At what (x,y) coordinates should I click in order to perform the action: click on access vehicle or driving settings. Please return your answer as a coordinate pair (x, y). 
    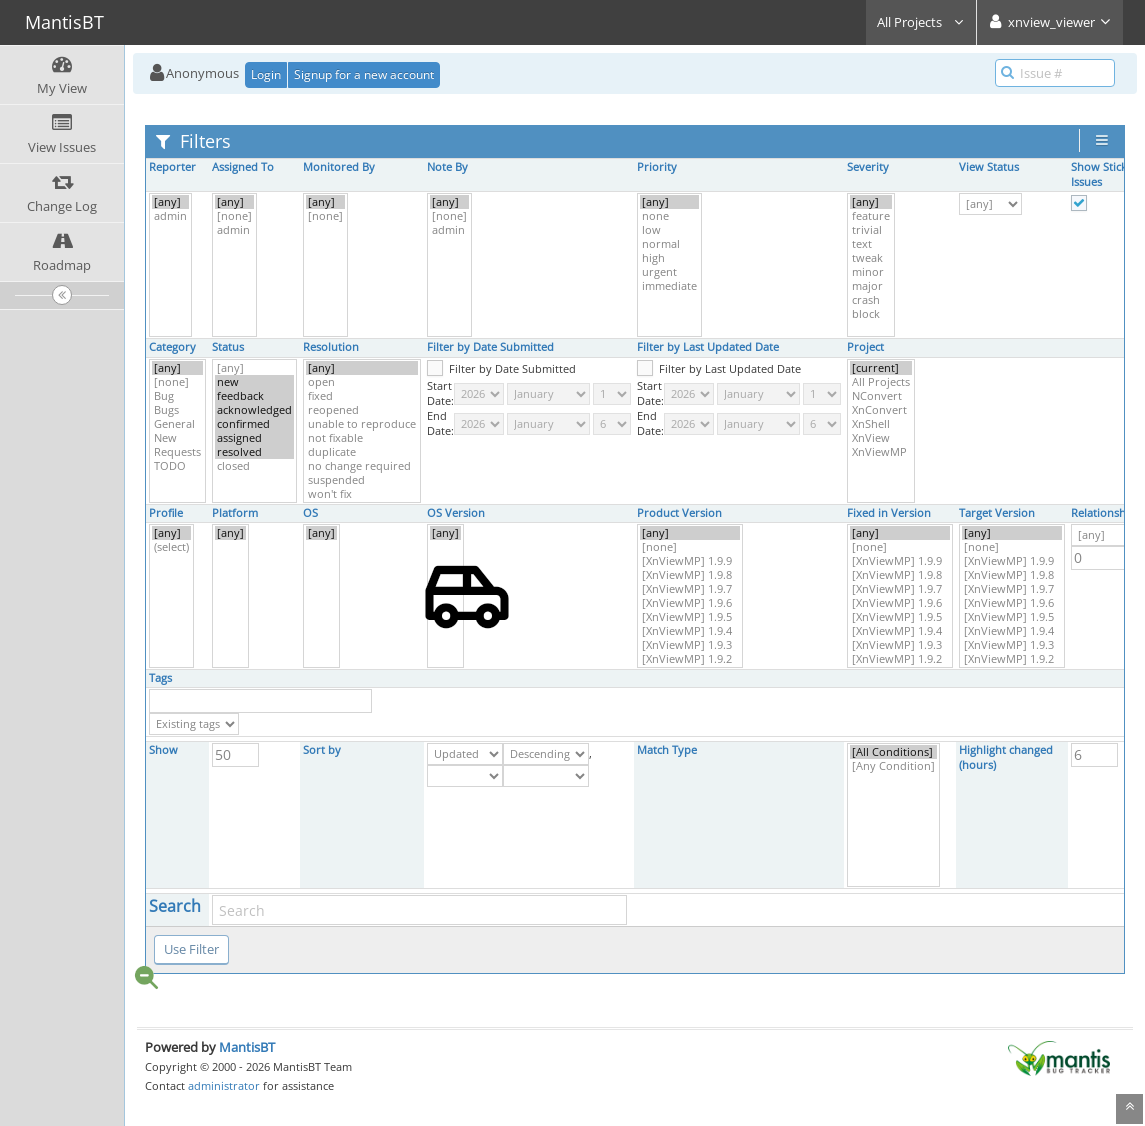
    Looking at the image, I should click on (467, 595).